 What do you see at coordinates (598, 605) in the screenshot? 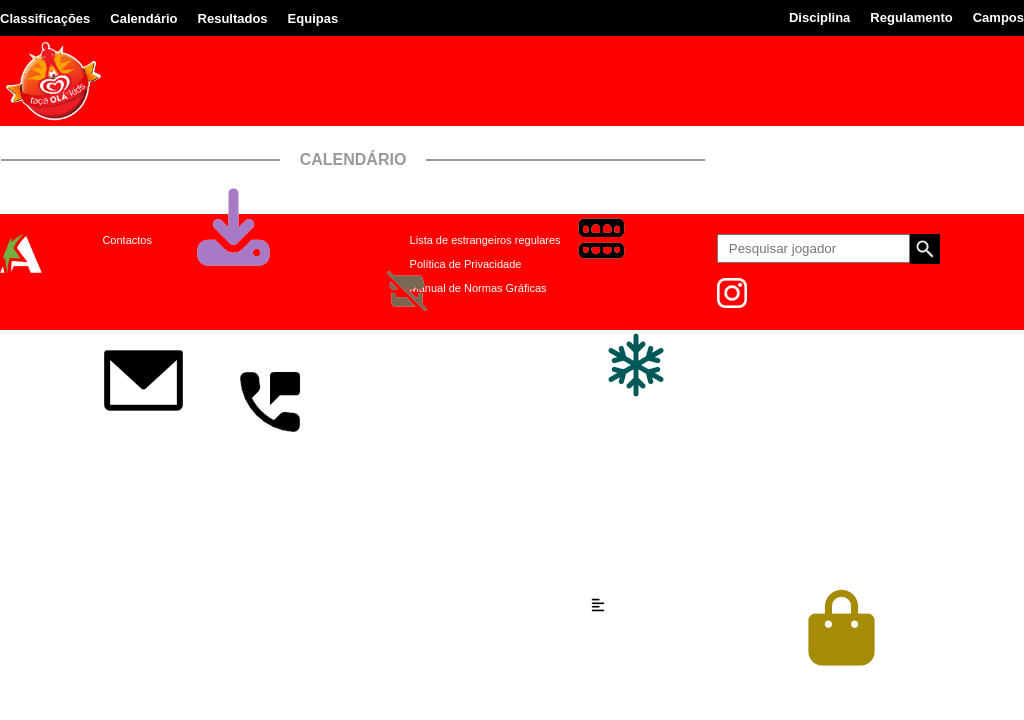
I see `align text to the left` at bounding box center [598, 605].